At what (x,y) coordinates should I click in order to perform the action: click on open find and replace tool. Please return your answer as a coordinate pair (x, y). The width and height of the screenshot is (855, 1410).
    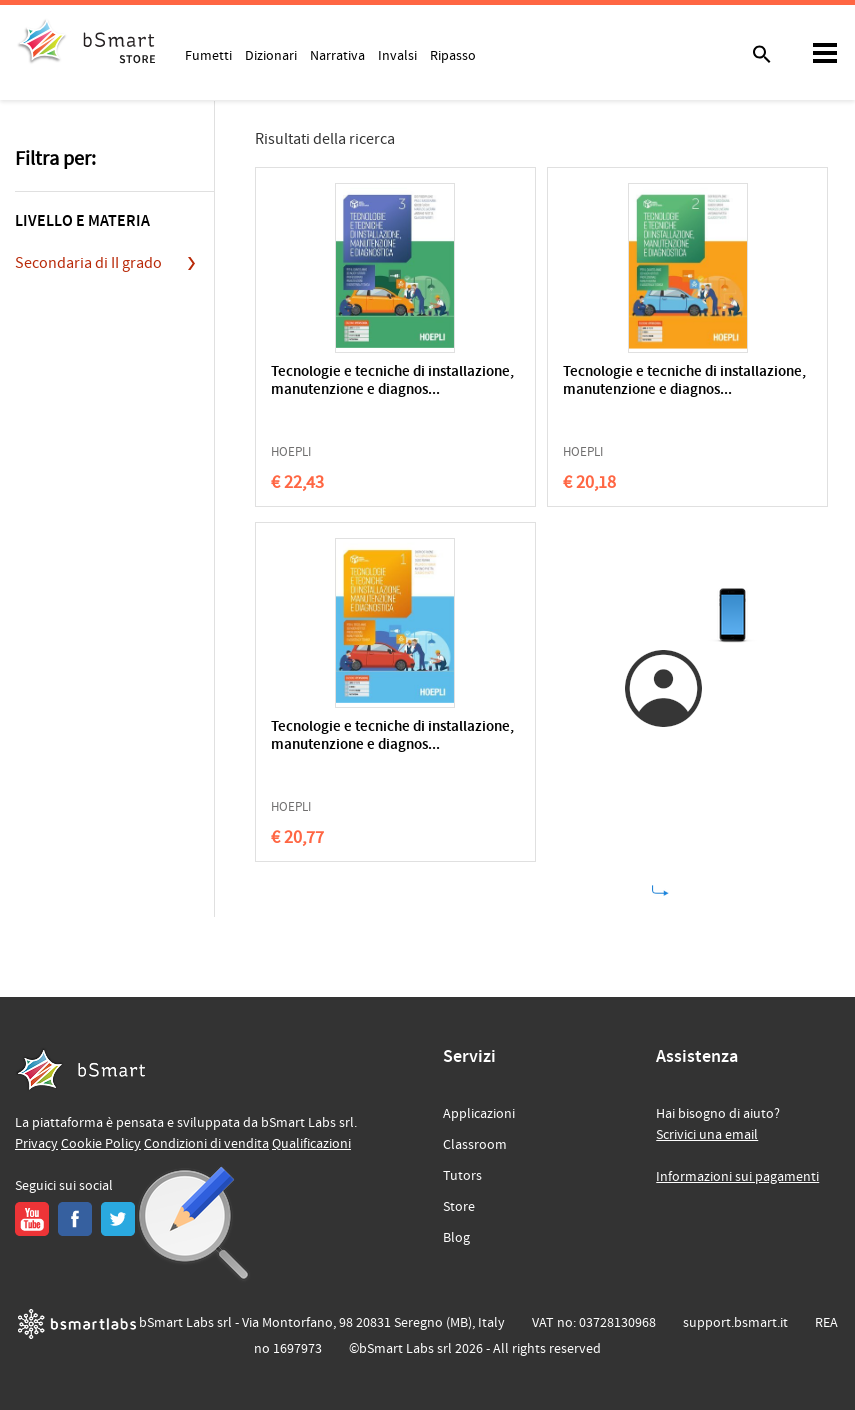
    Looking at the image, I should click on (192, 1223).